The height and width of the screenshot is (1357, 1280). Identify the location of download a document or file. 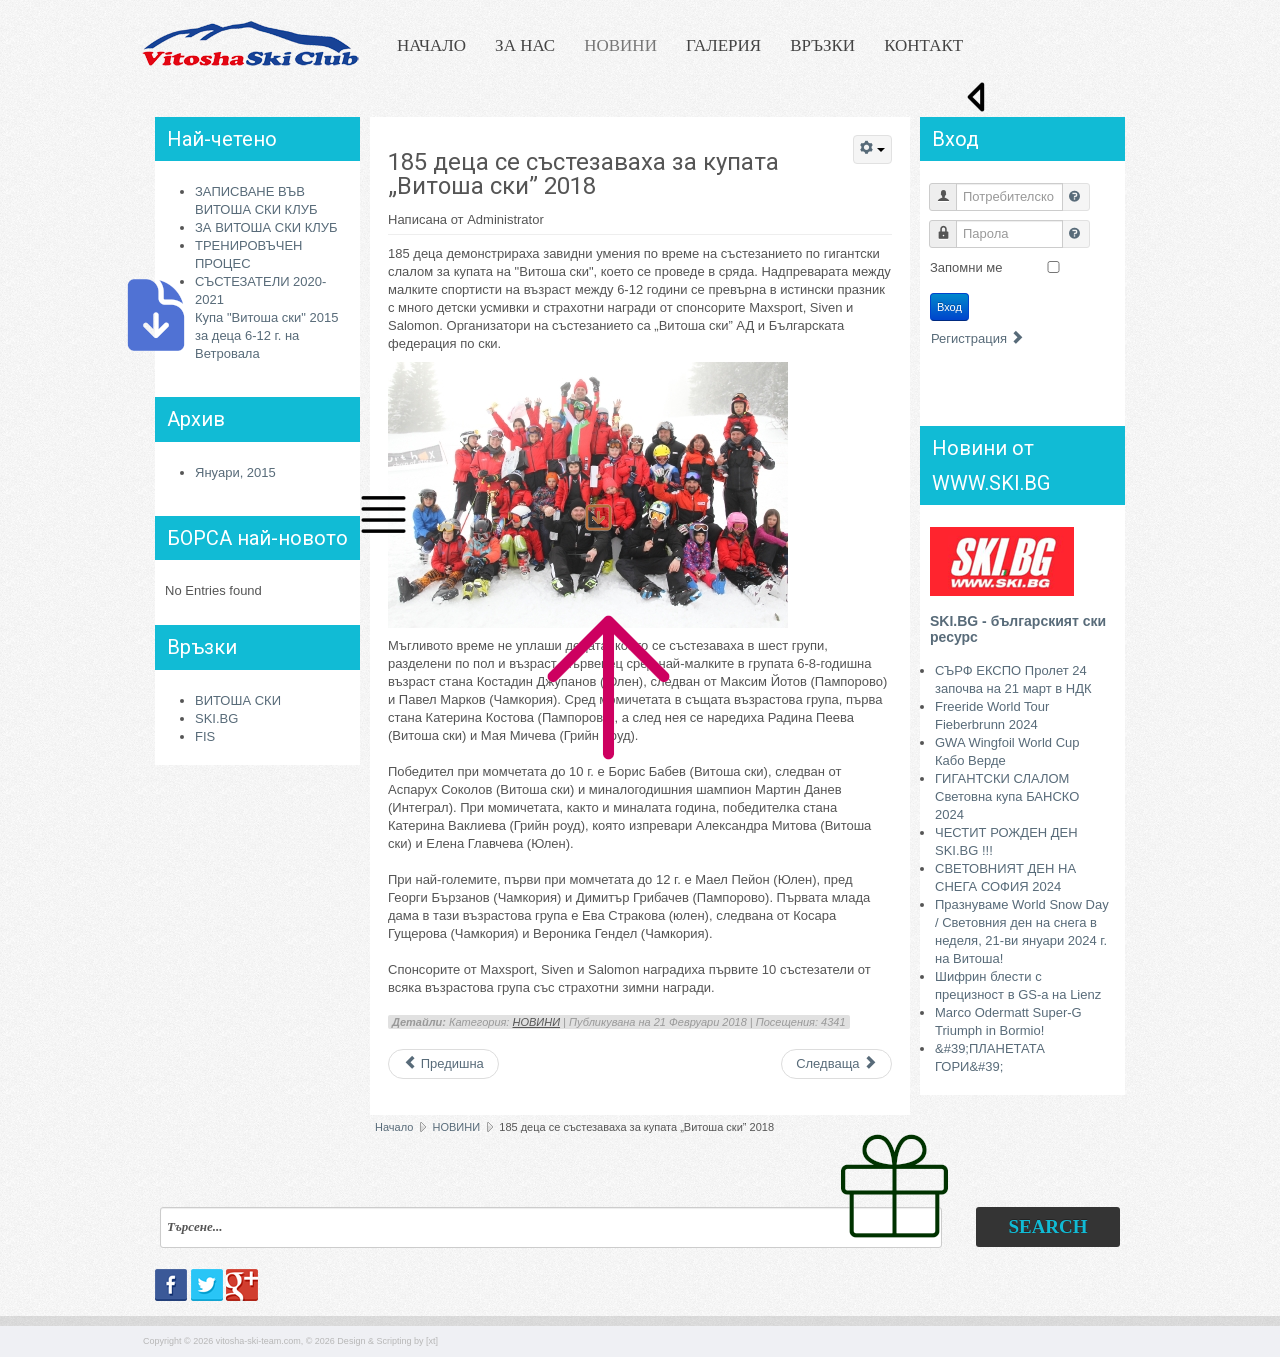
(156, 315).